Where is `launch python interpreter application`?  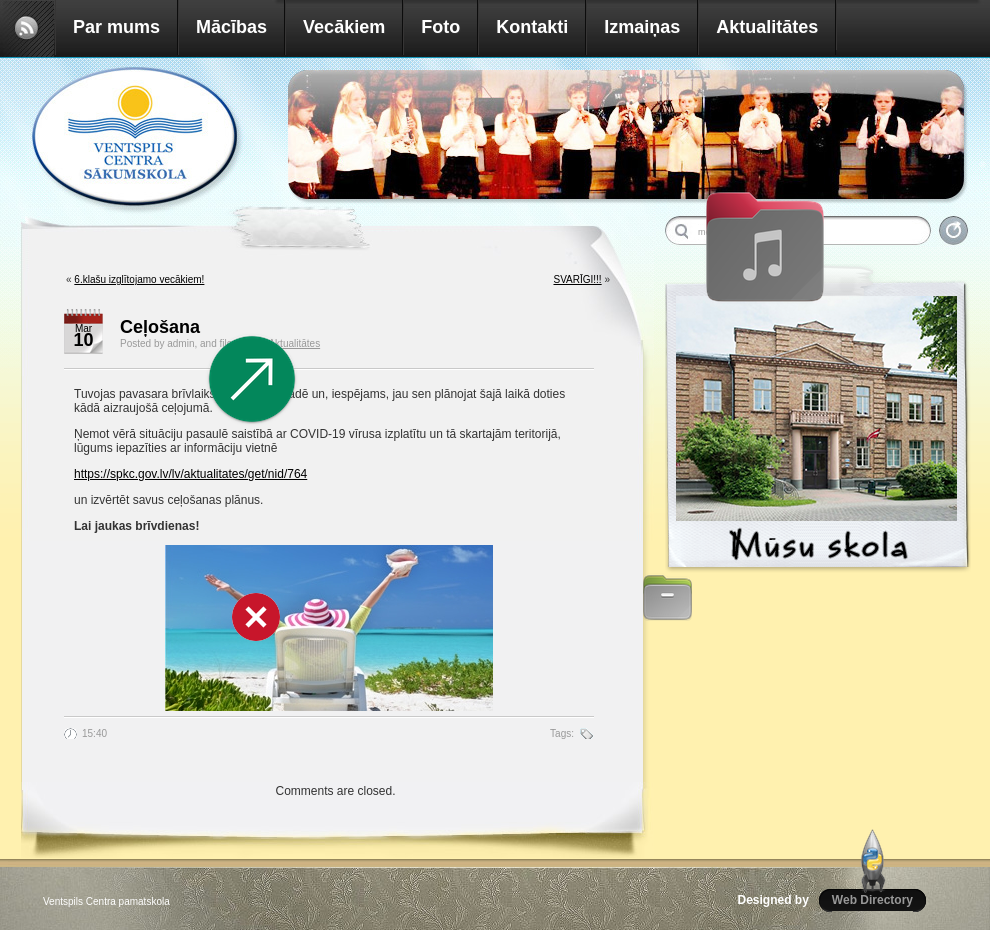 launch python interpreter application is located at coordinates (873, 861).